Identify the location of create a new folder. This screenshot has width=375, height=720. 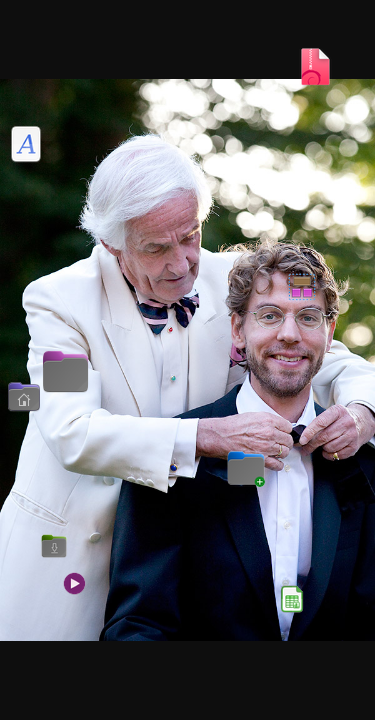
(246, 468).